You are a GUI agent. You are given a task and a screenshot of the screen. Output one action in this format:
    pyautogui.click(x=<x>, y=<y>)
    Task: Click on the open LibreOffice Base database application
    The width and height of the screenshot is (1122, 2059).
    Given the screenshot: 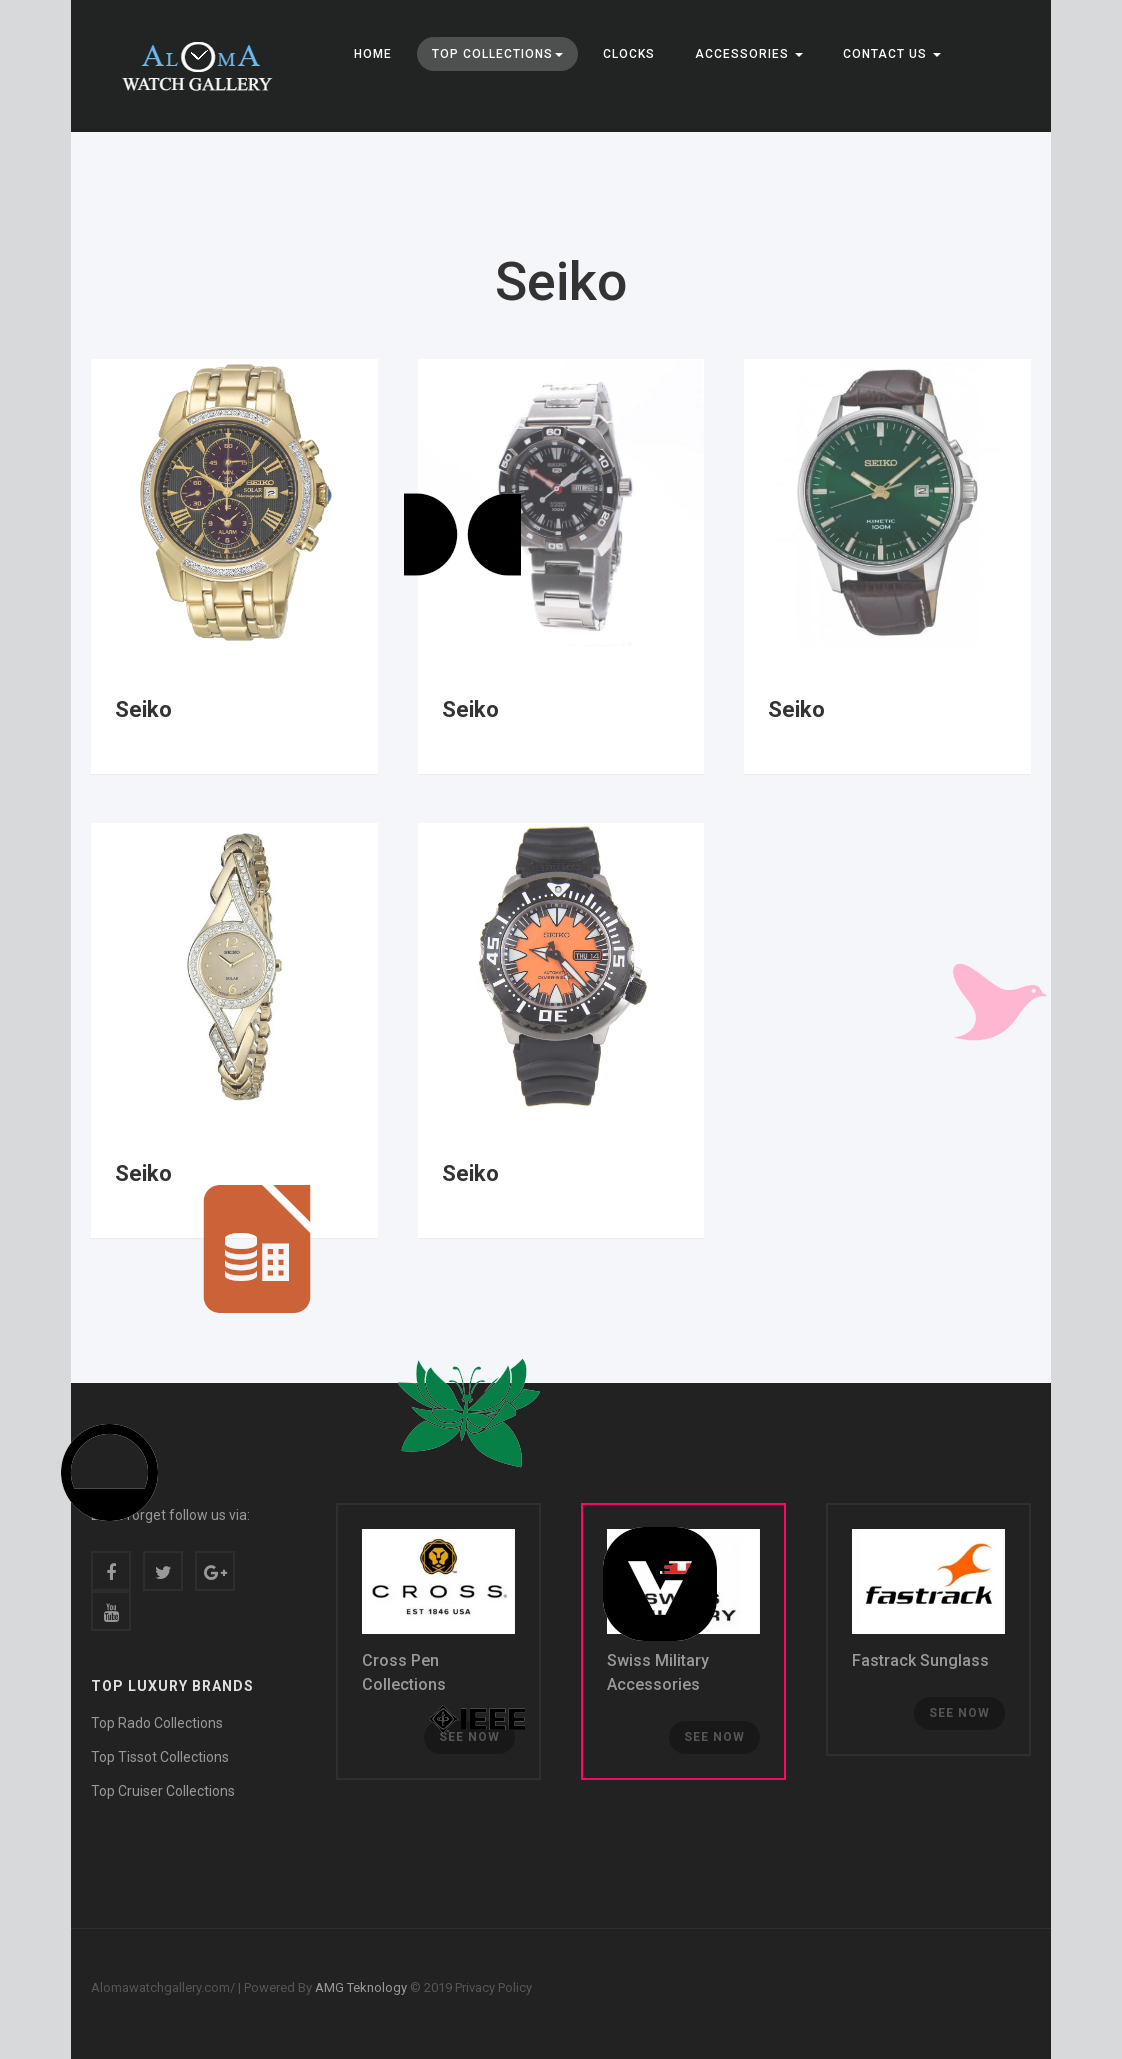 What is the action you would take?
    pyautogui.click(x=257, y=1249)
    